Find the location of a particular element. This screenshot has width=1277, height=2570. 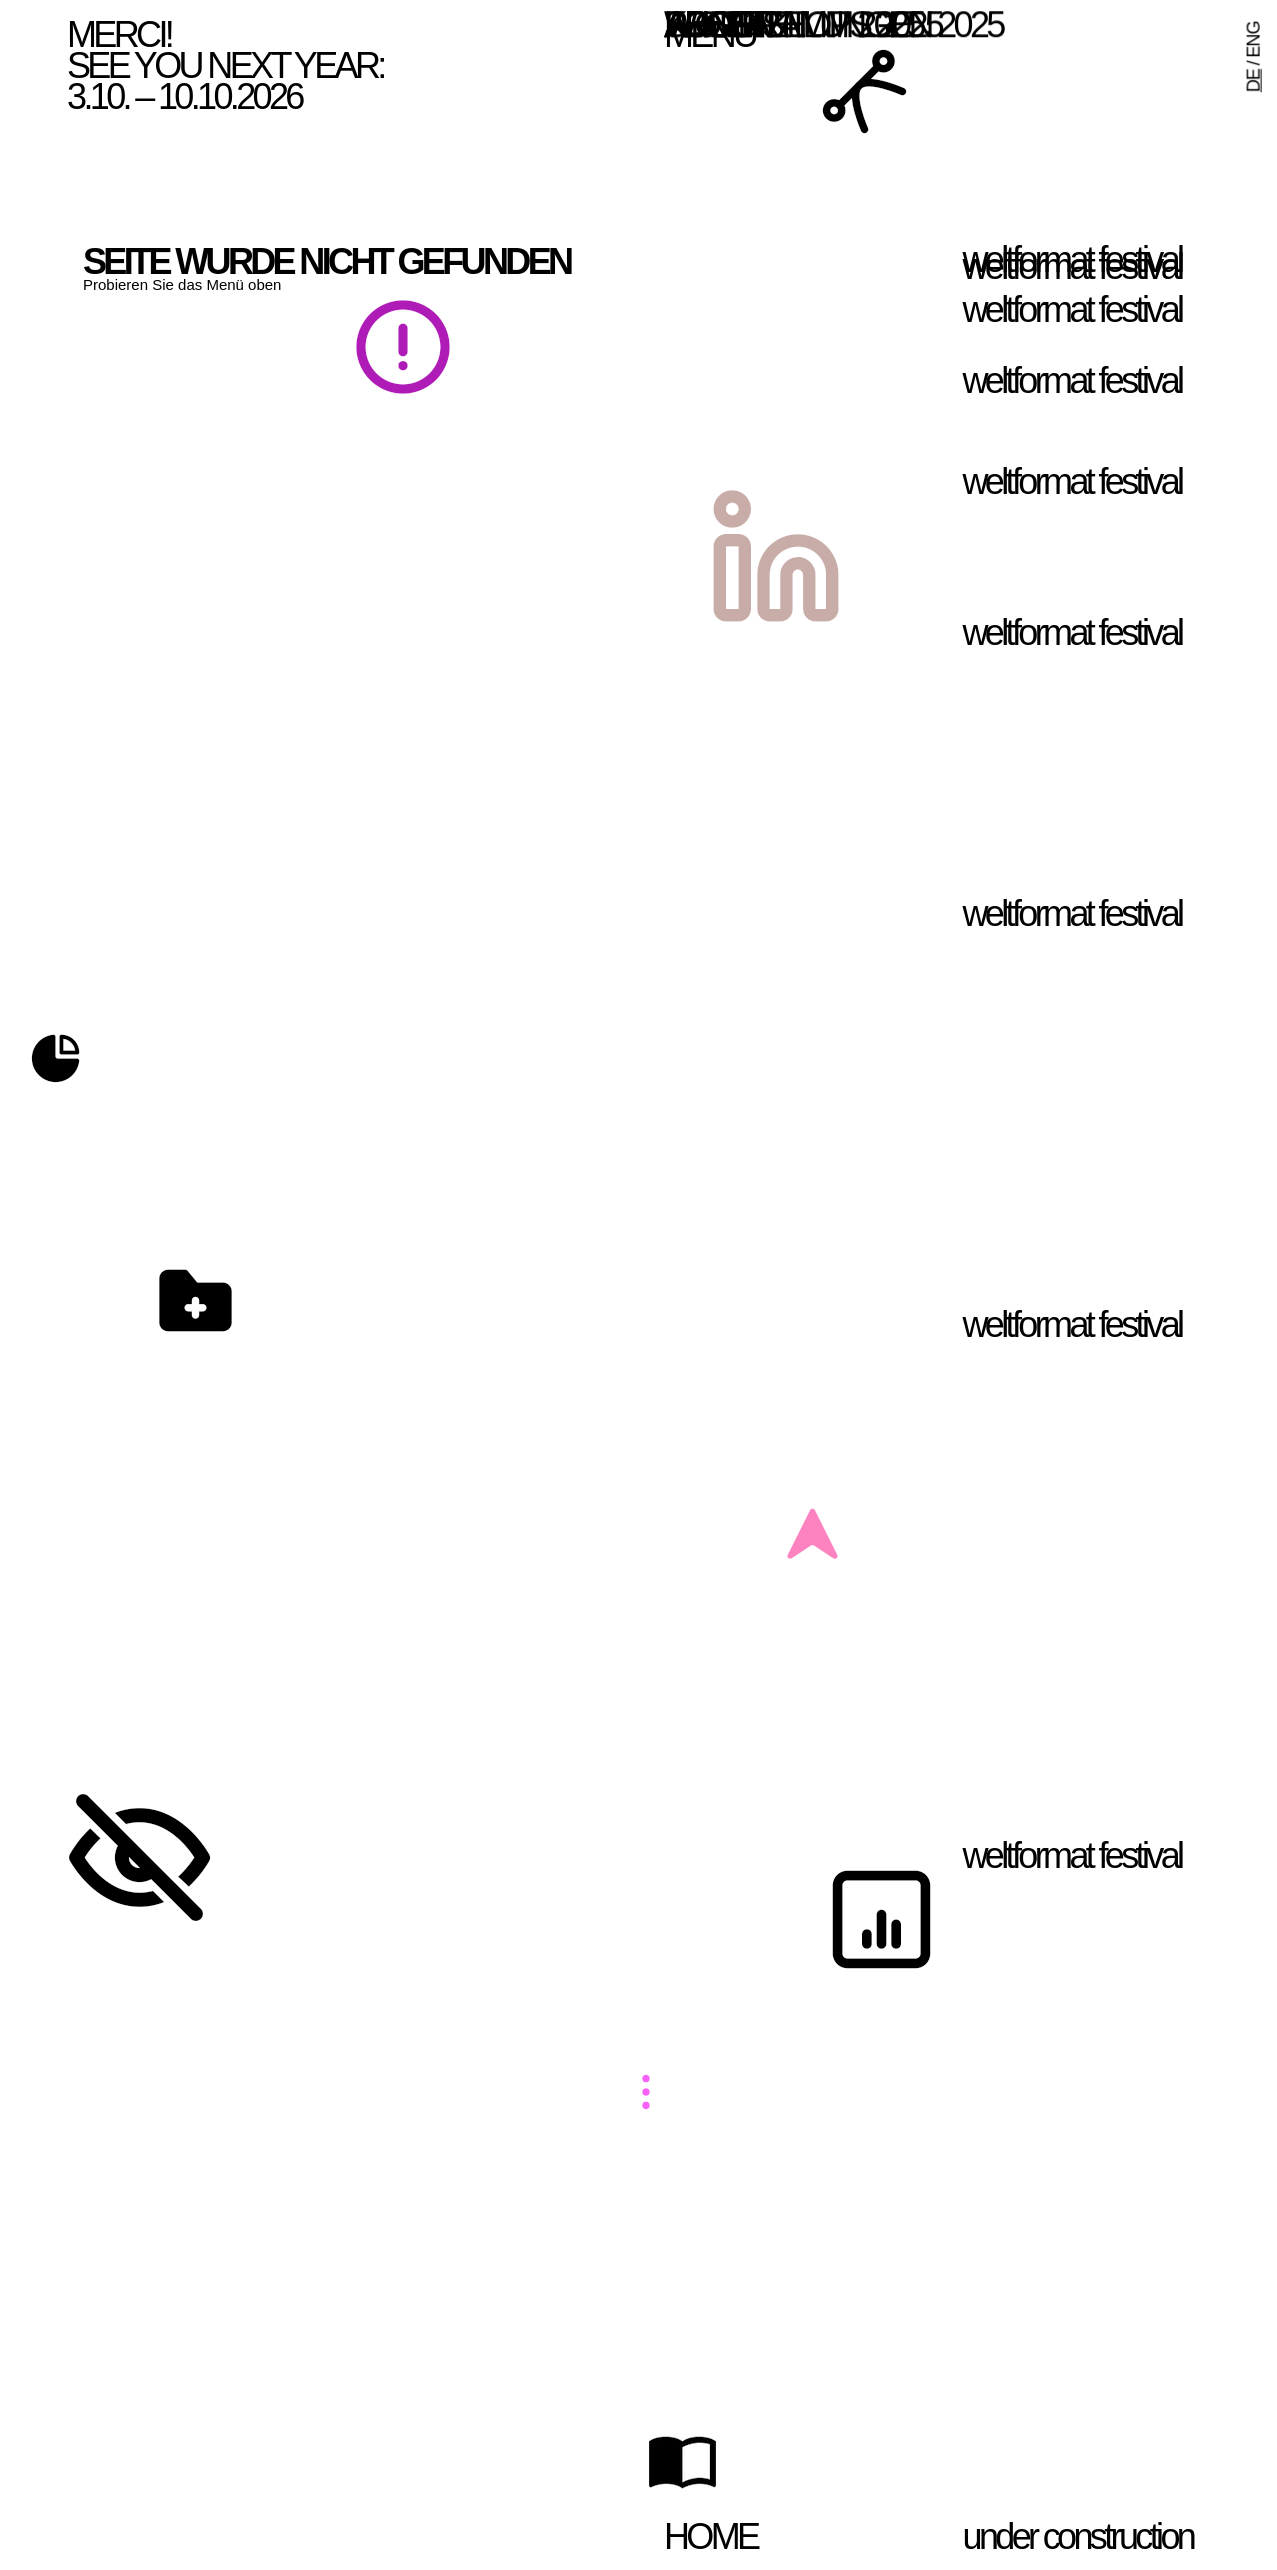

create a new folder is located at coordinates (195, 1300).